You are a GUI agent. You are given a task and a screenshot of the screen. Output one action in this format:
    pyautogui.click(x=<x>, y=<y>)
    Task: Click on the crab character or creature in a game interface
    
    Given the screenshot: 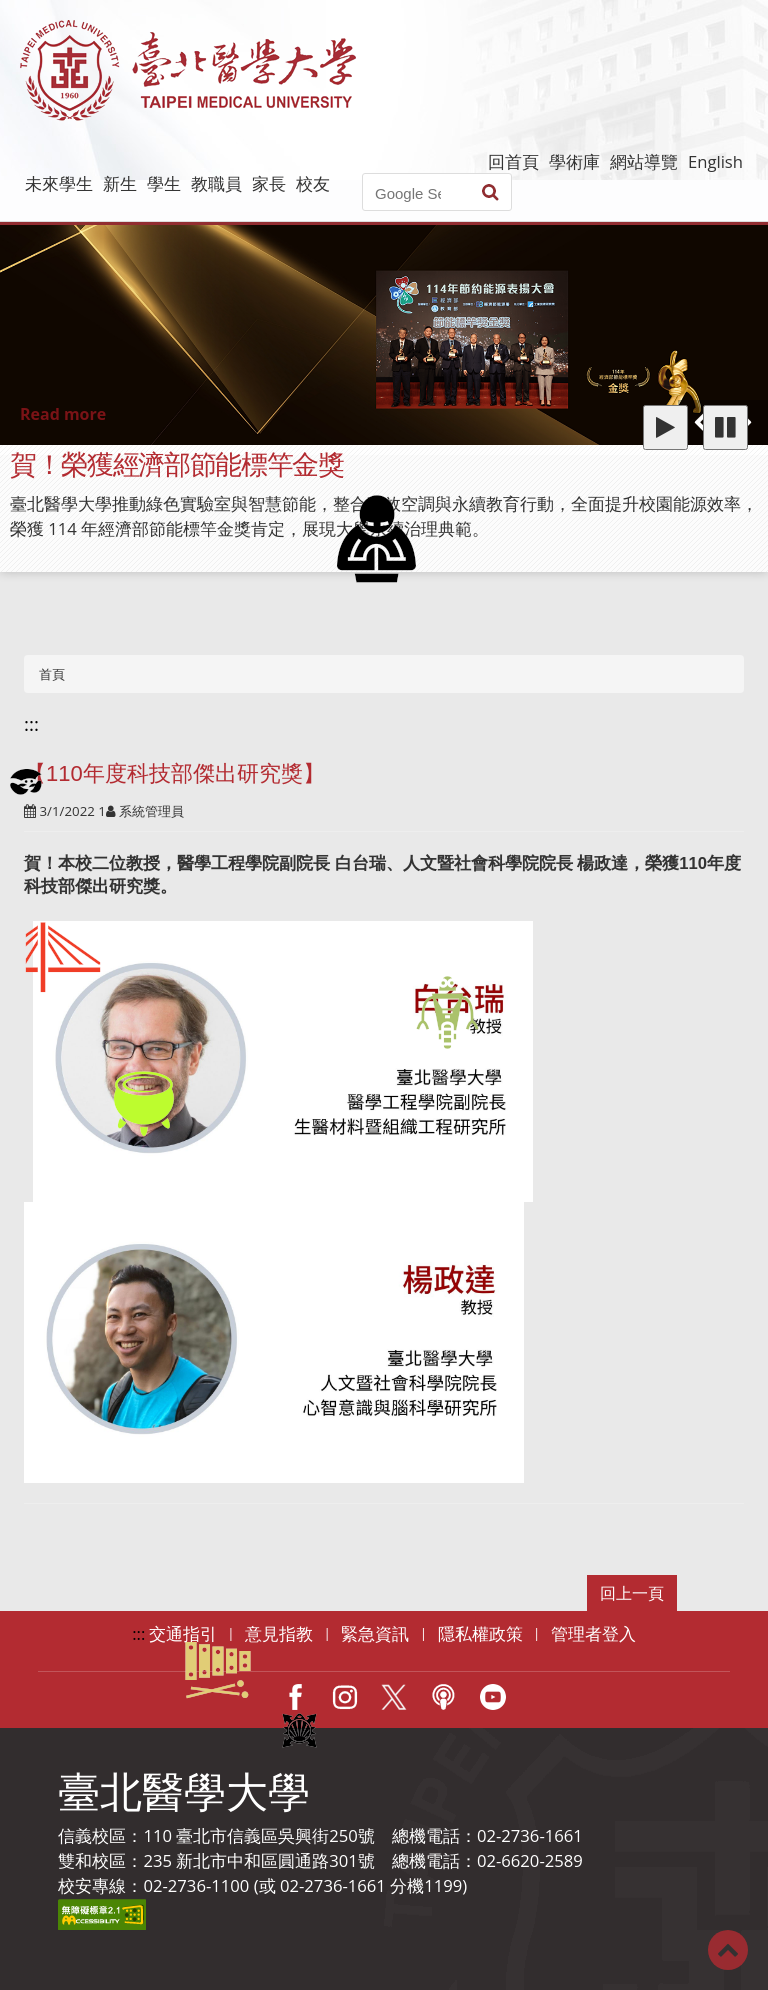 What is the action you would take?
    pyautogui.click(x=26, y=782)
    